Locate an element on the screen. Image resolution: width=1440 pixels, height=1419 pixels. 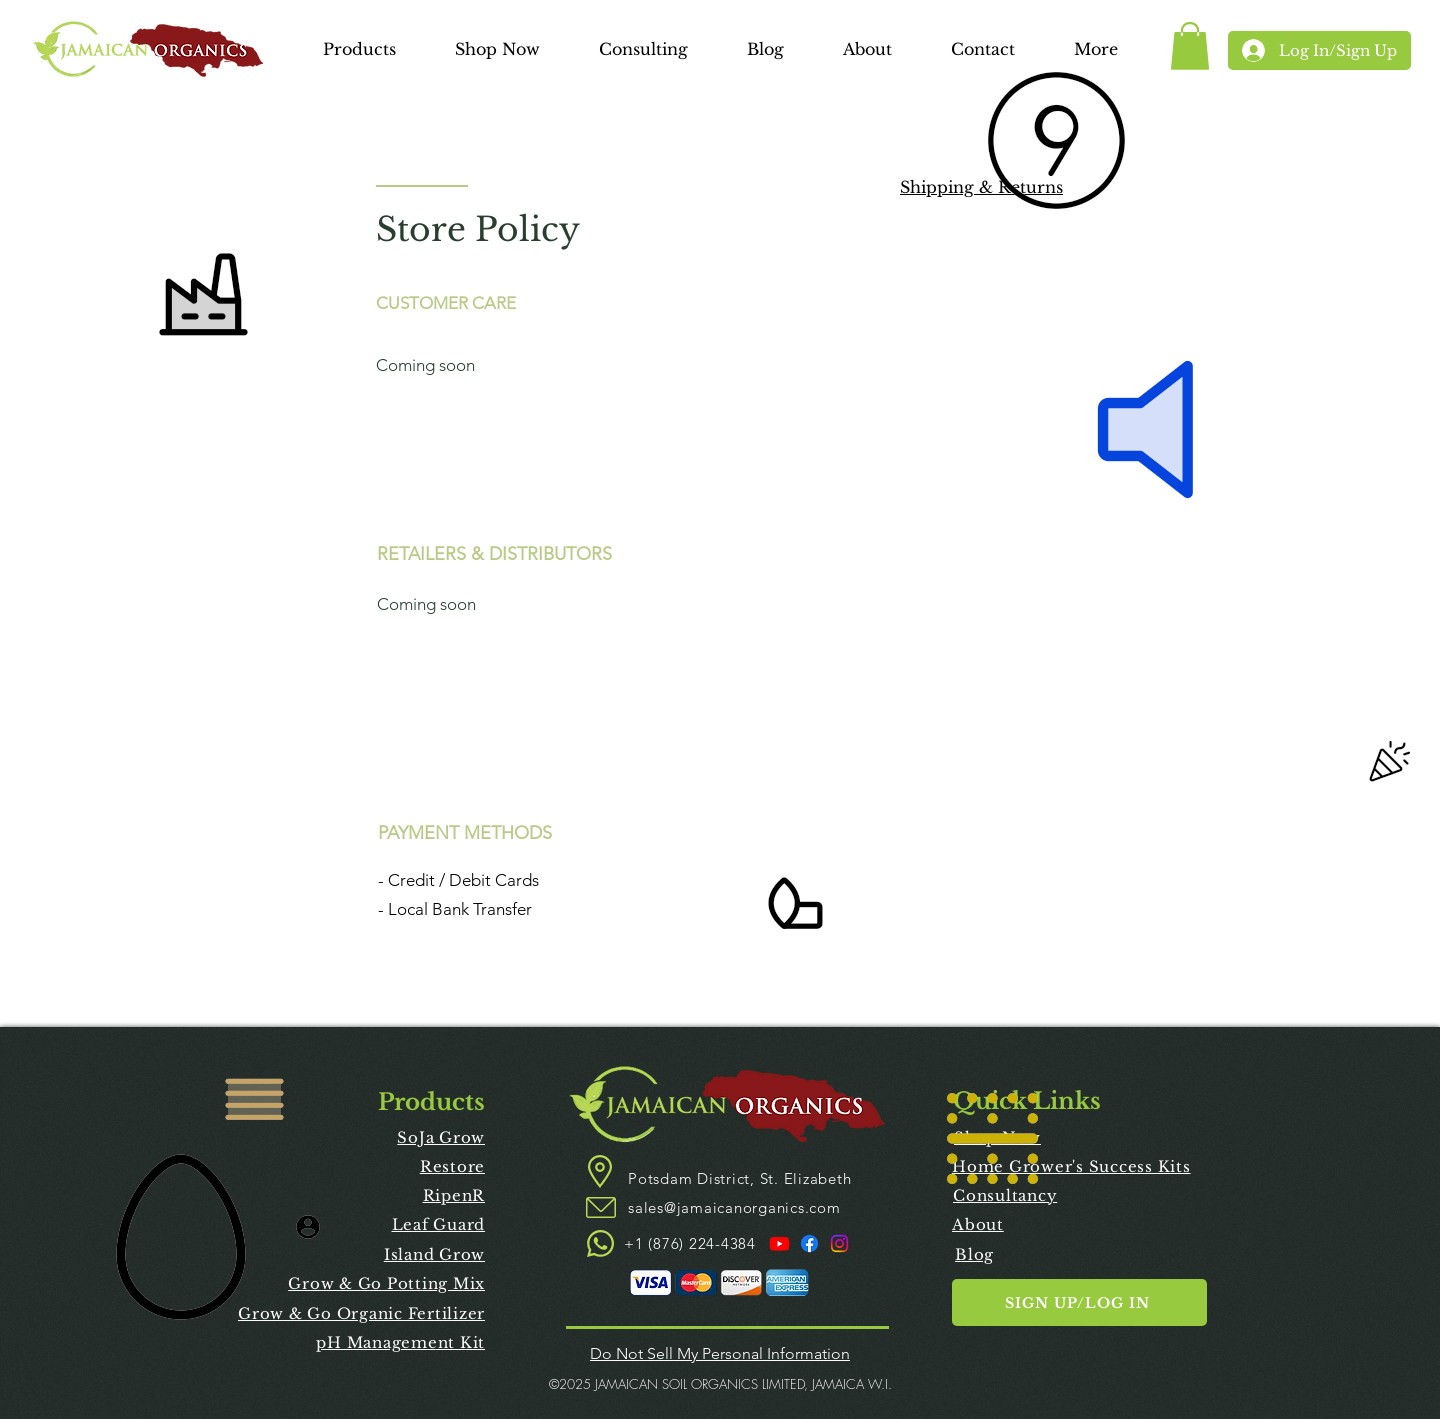
indicates egg or egg-related dietary information is located at coordinates (181, 1237).